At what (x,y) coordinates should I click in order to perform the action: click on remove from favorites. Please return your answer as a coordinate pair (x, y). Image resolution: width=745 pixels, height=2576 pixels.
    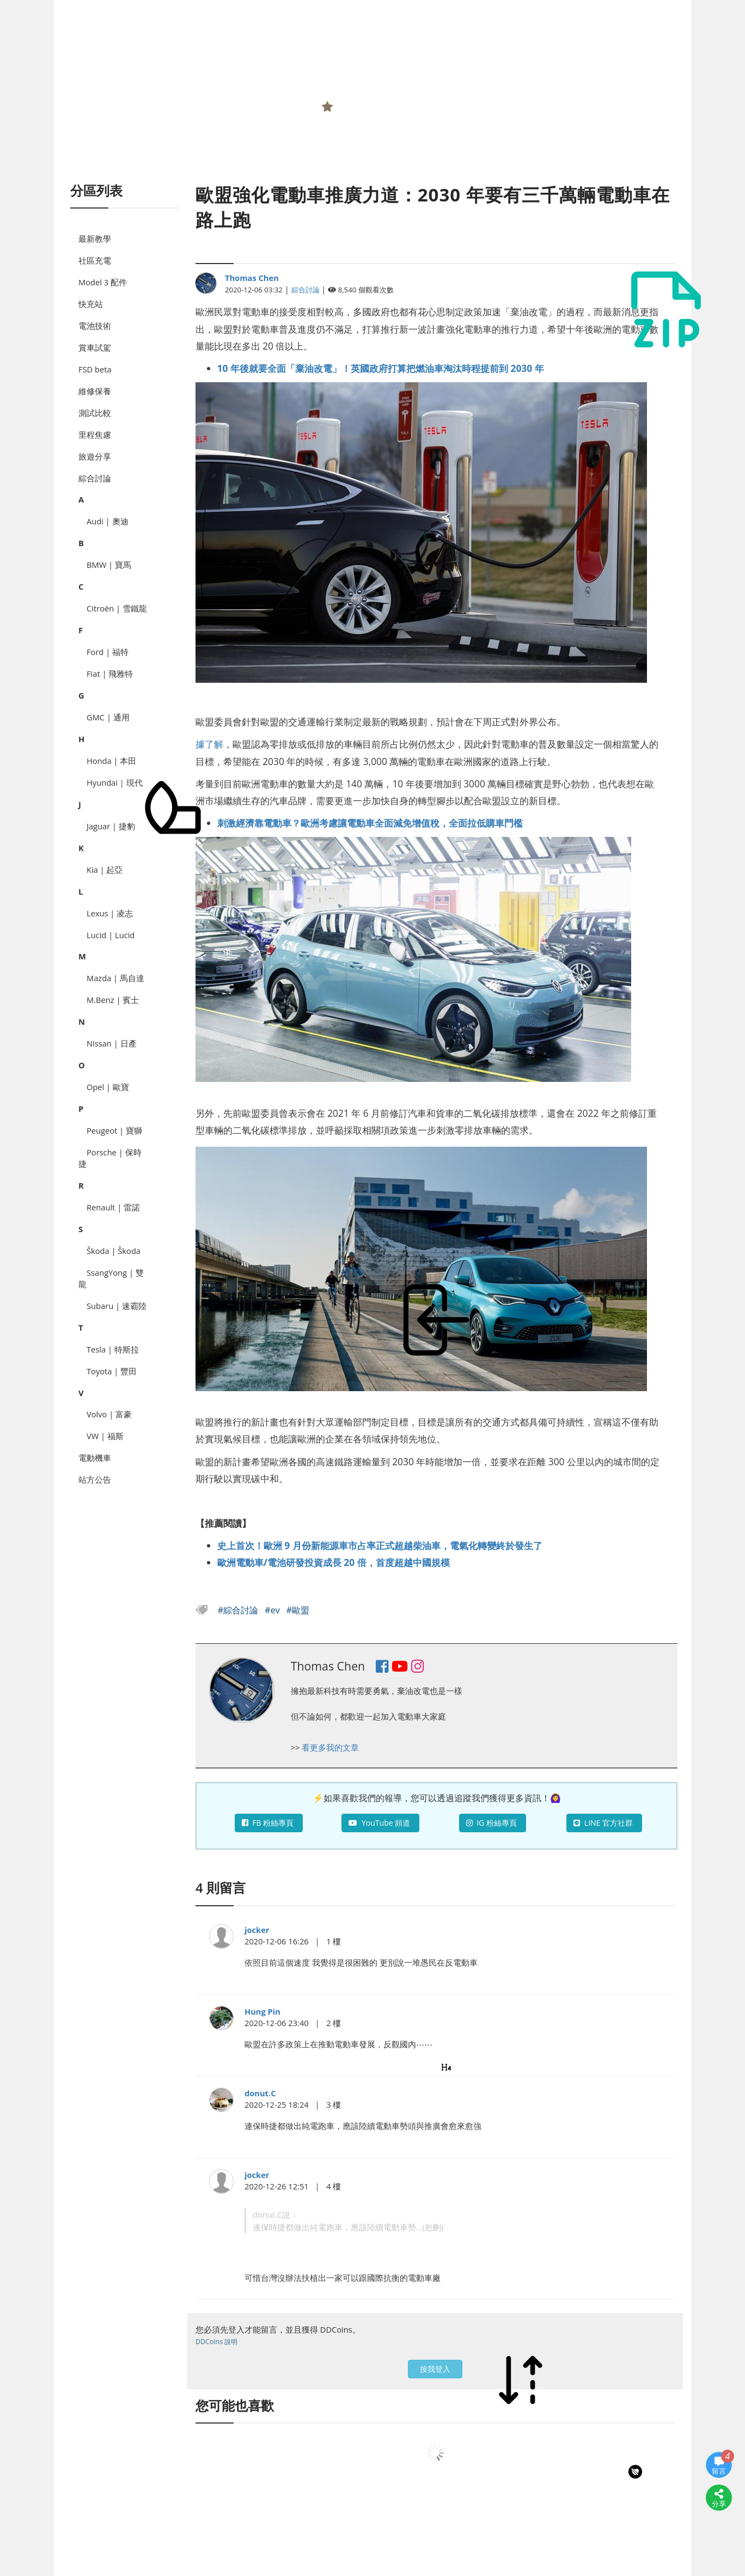
    Looking at the image, I should click on (635, 2471).